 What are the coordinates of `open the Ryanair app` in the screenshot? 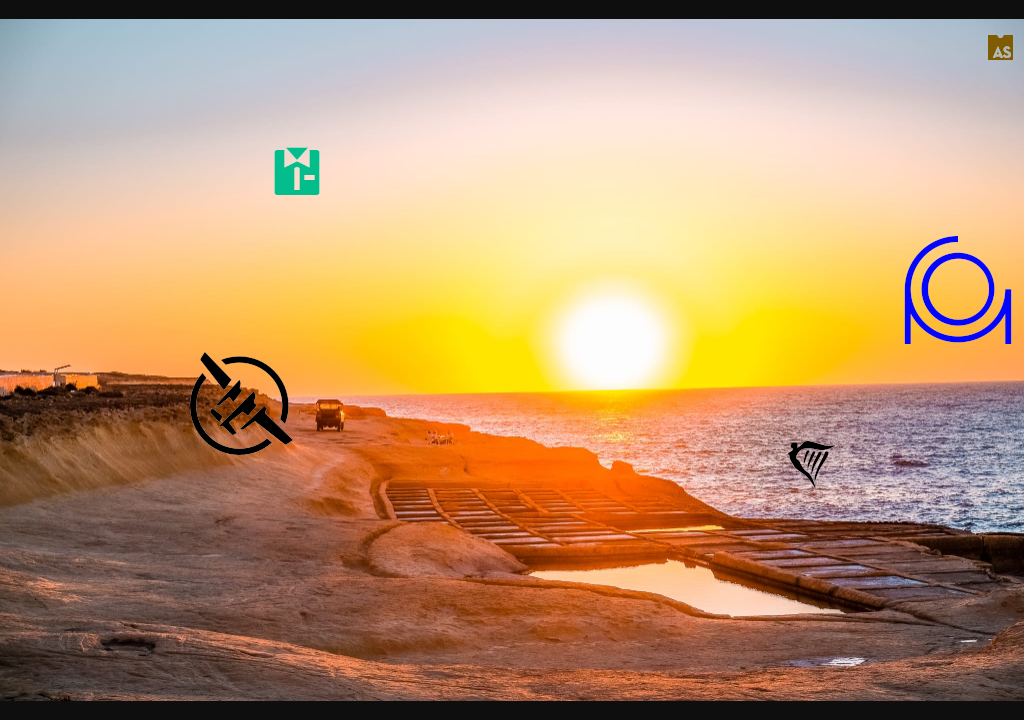 It's located at (811, 464).